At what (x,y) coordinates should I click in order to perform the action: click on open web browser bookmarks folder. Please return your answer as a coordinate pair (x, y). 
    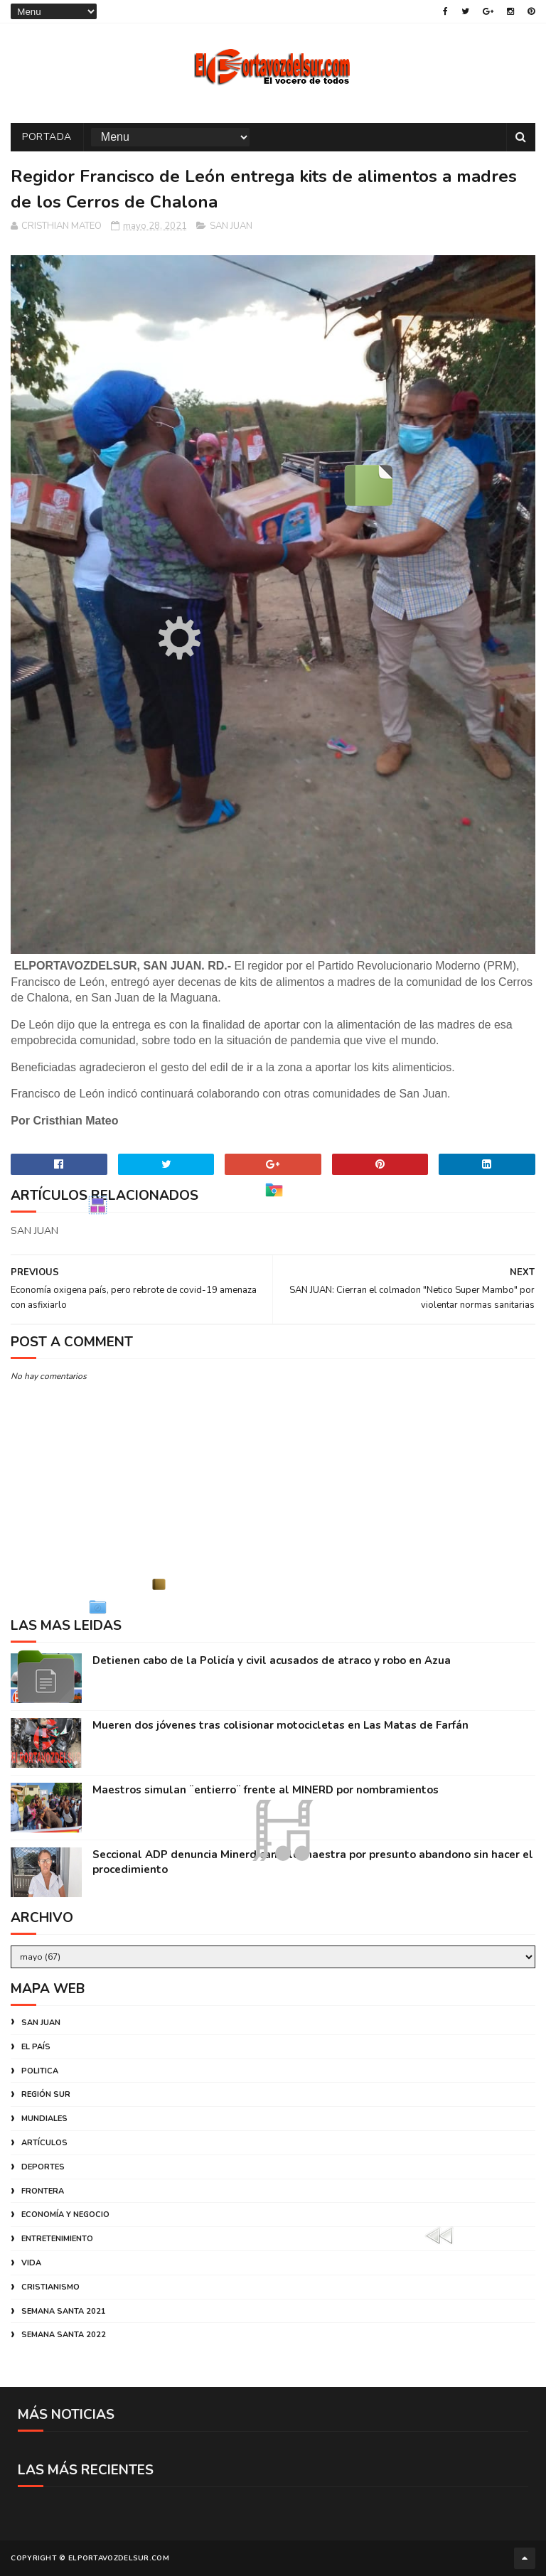
    Looking at the image, I should click on (97, 1606).